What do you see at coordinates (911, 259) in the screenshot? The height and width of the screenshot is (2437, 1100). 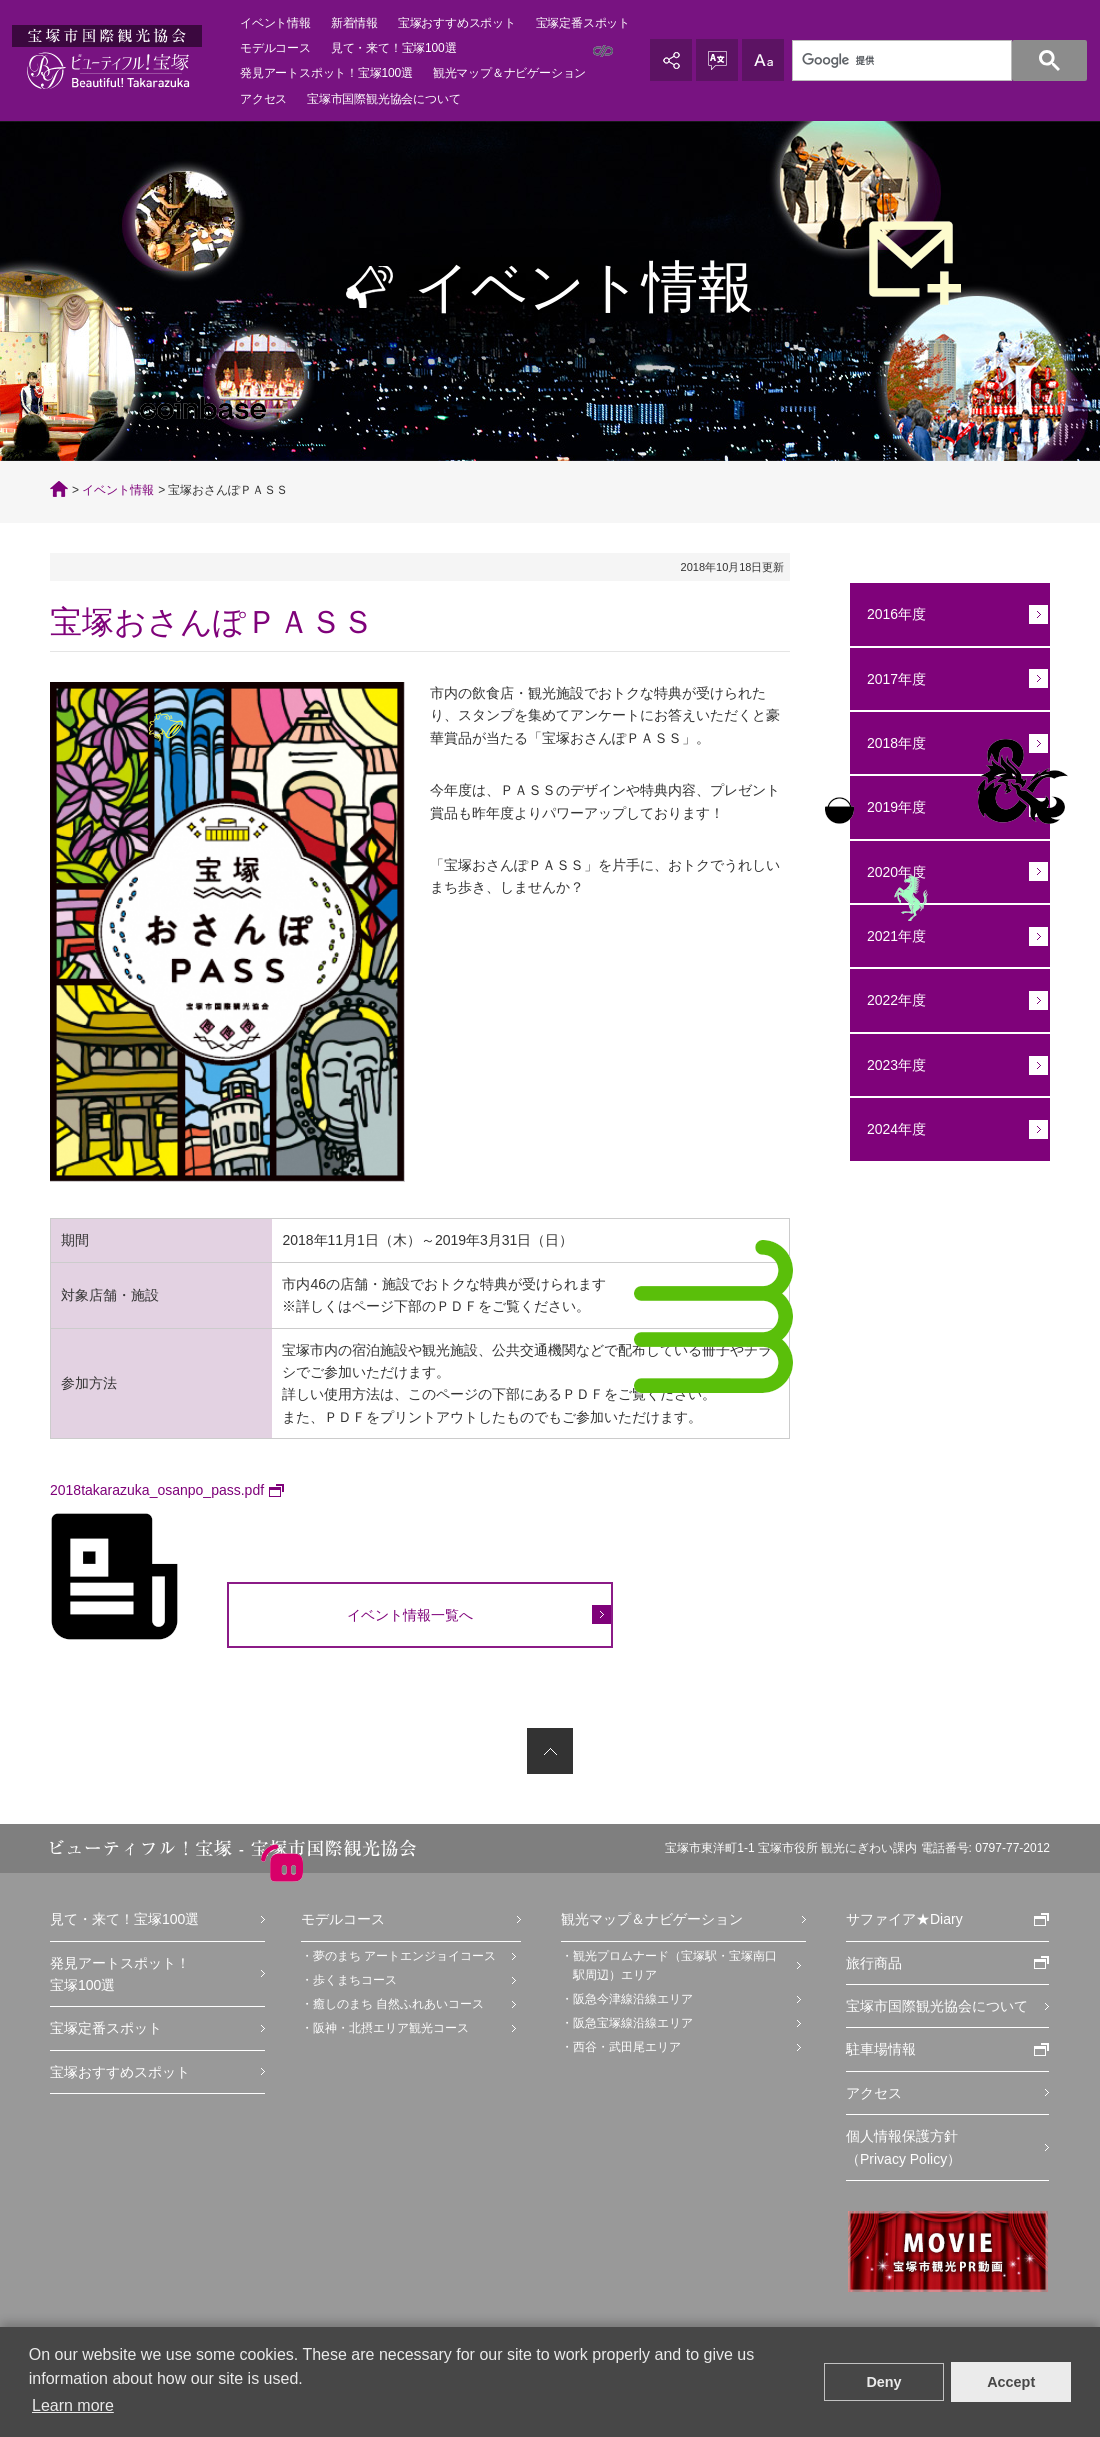 I see `compose a new email` at bounding box center [911, 259].